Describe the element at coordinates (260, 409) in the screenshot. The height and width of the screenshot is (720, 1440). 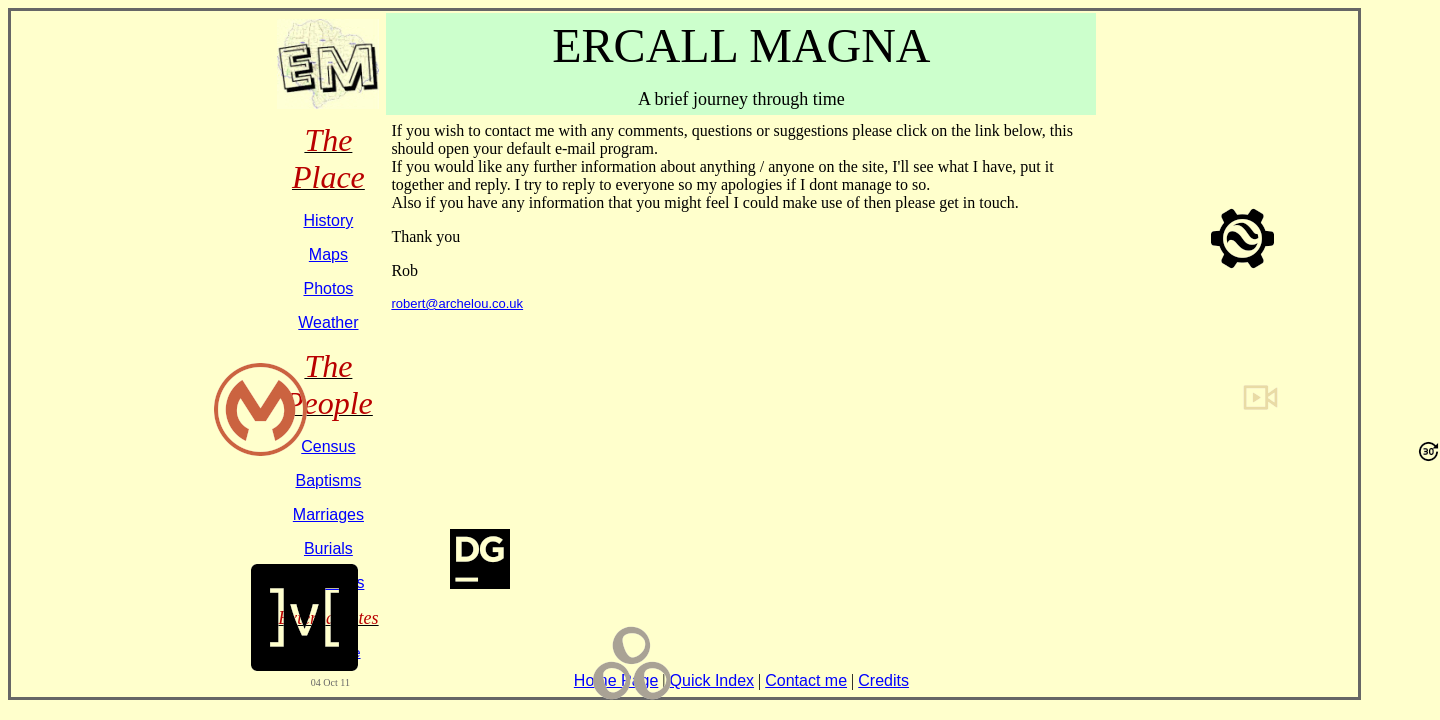
I see `mulesoft logo` at that location.